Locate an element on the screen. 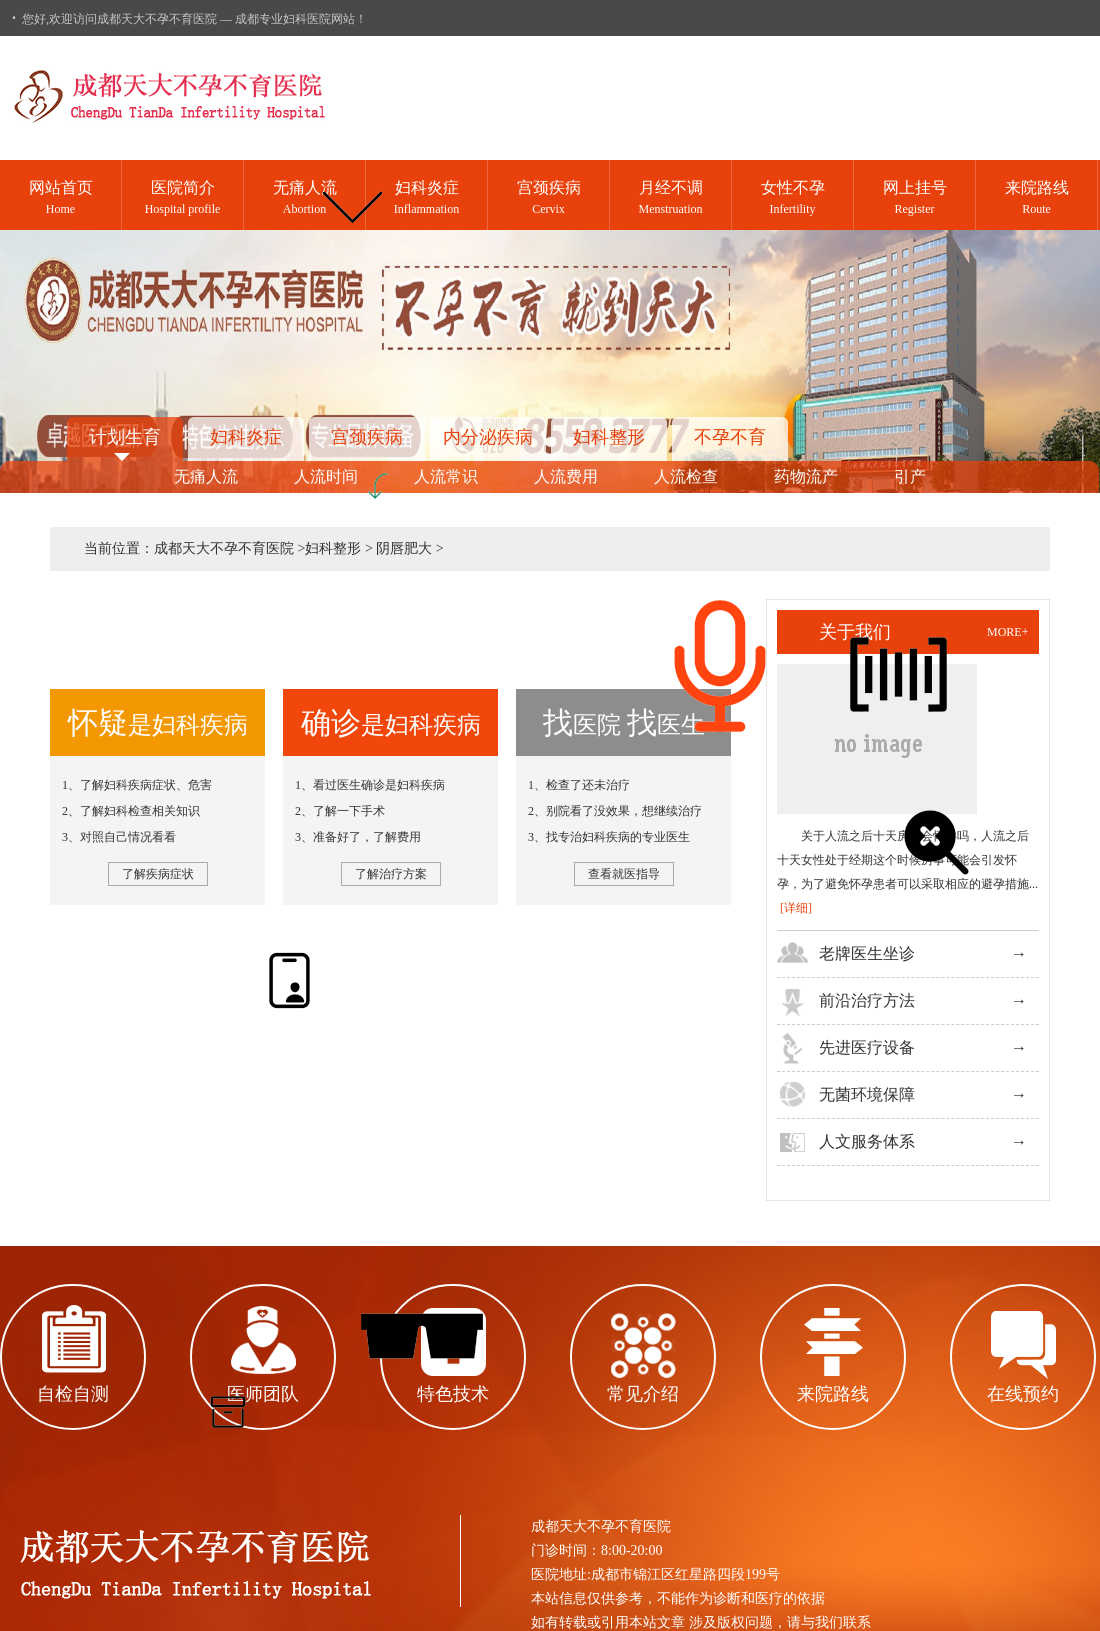 This screenshot has width=1100, height=1631. scan a barcode is located at coordinates (898, 674).